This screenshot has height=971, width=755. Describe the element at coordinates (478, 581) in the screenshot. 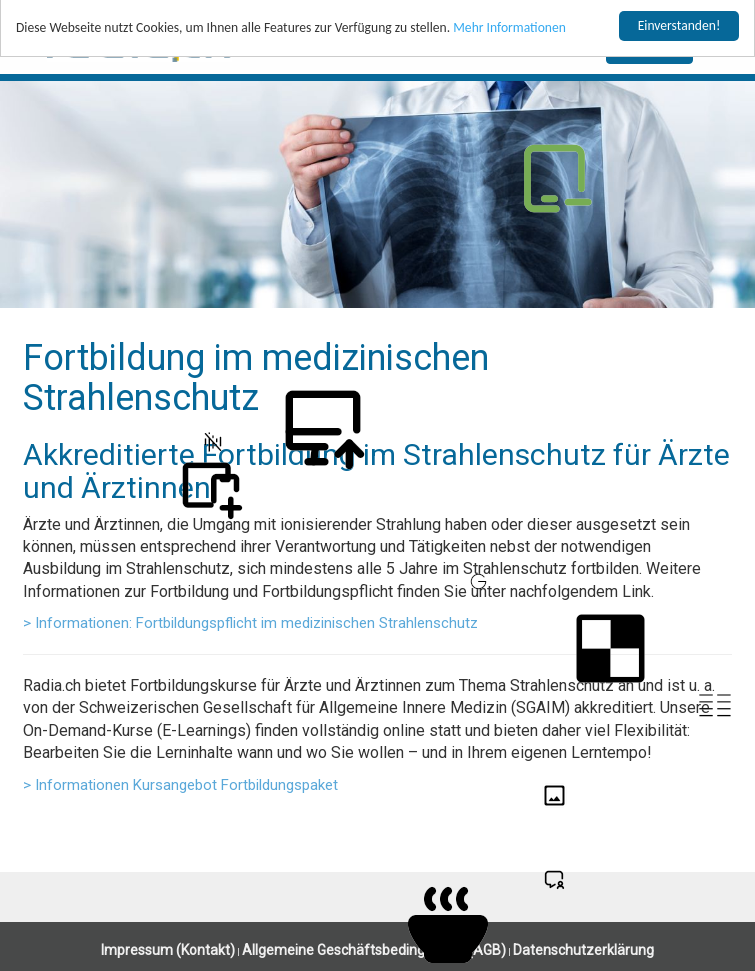

I see `sign in with Google` at that location.